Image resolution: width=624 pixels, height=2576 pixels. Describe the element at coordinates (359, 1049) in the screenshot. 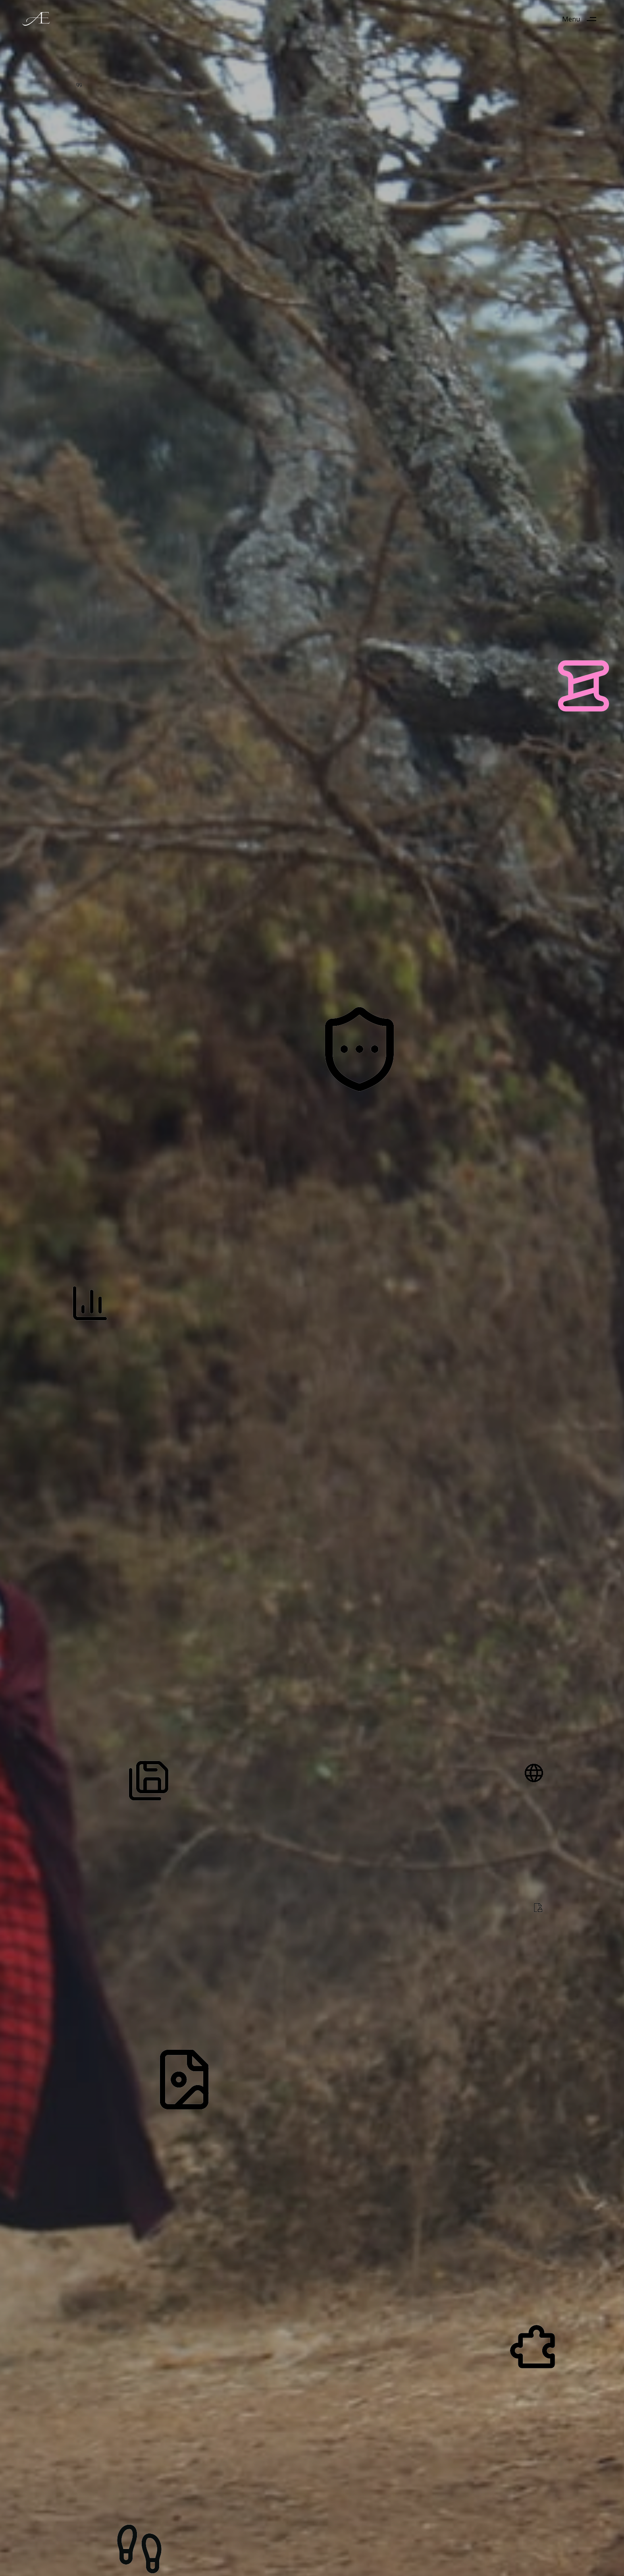

I see `security settings in progress` at that location.